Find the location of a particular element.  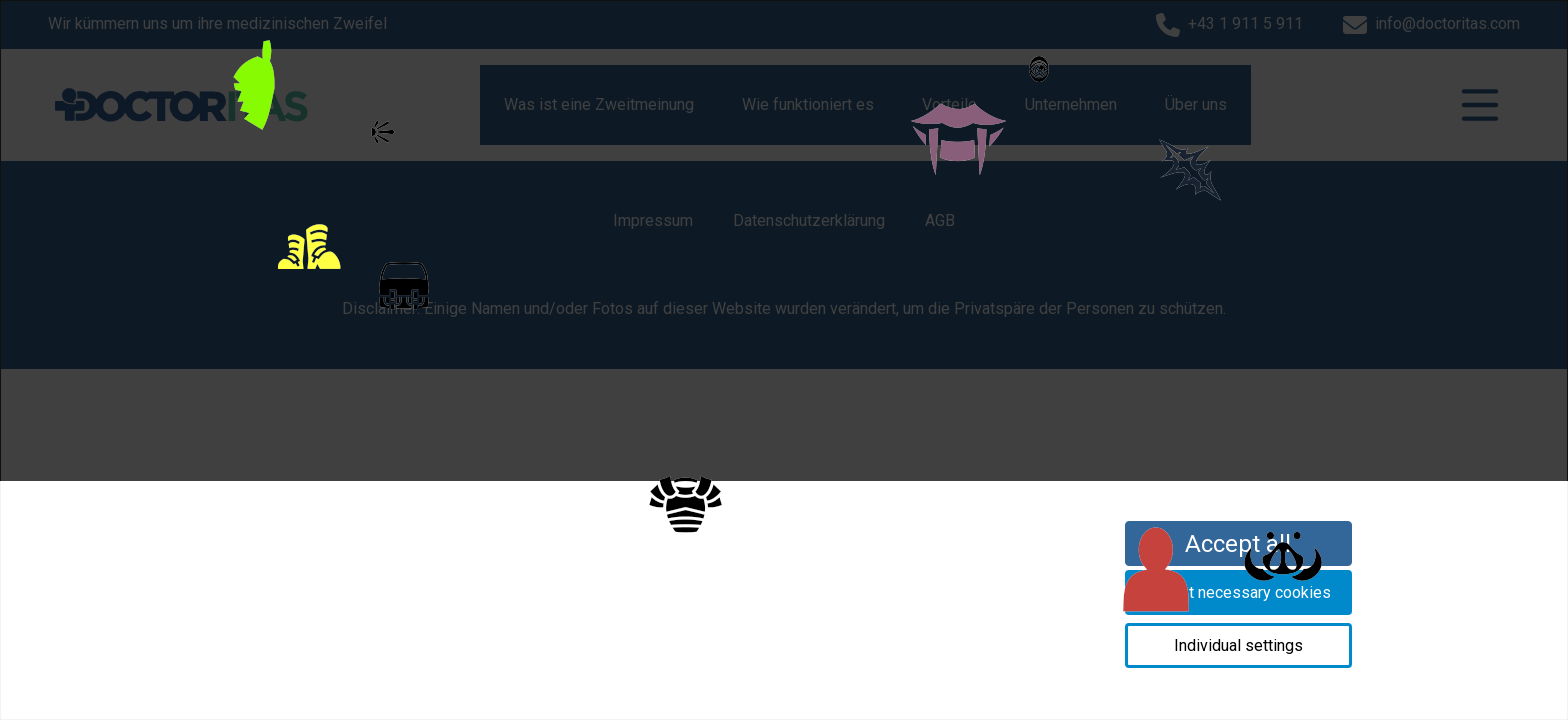

view your character profile is located at coordinates (1156, 567).